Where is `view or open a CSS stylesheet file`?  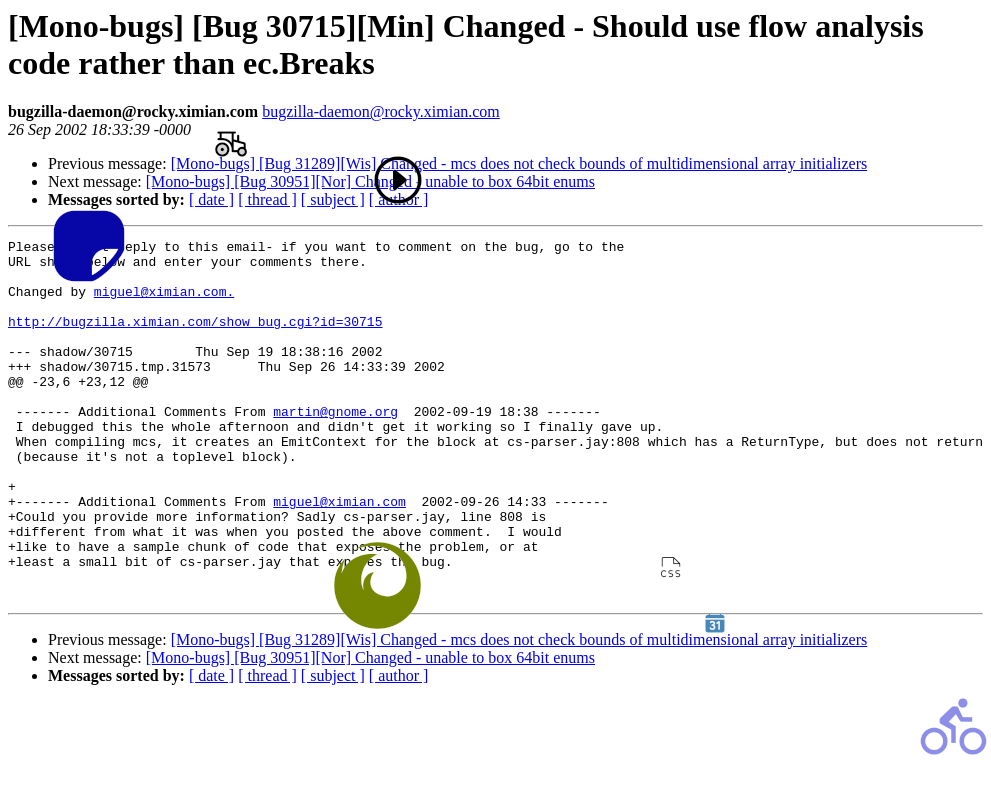
view or open a CSS stylesheet file is located at coordinates (671, 568).